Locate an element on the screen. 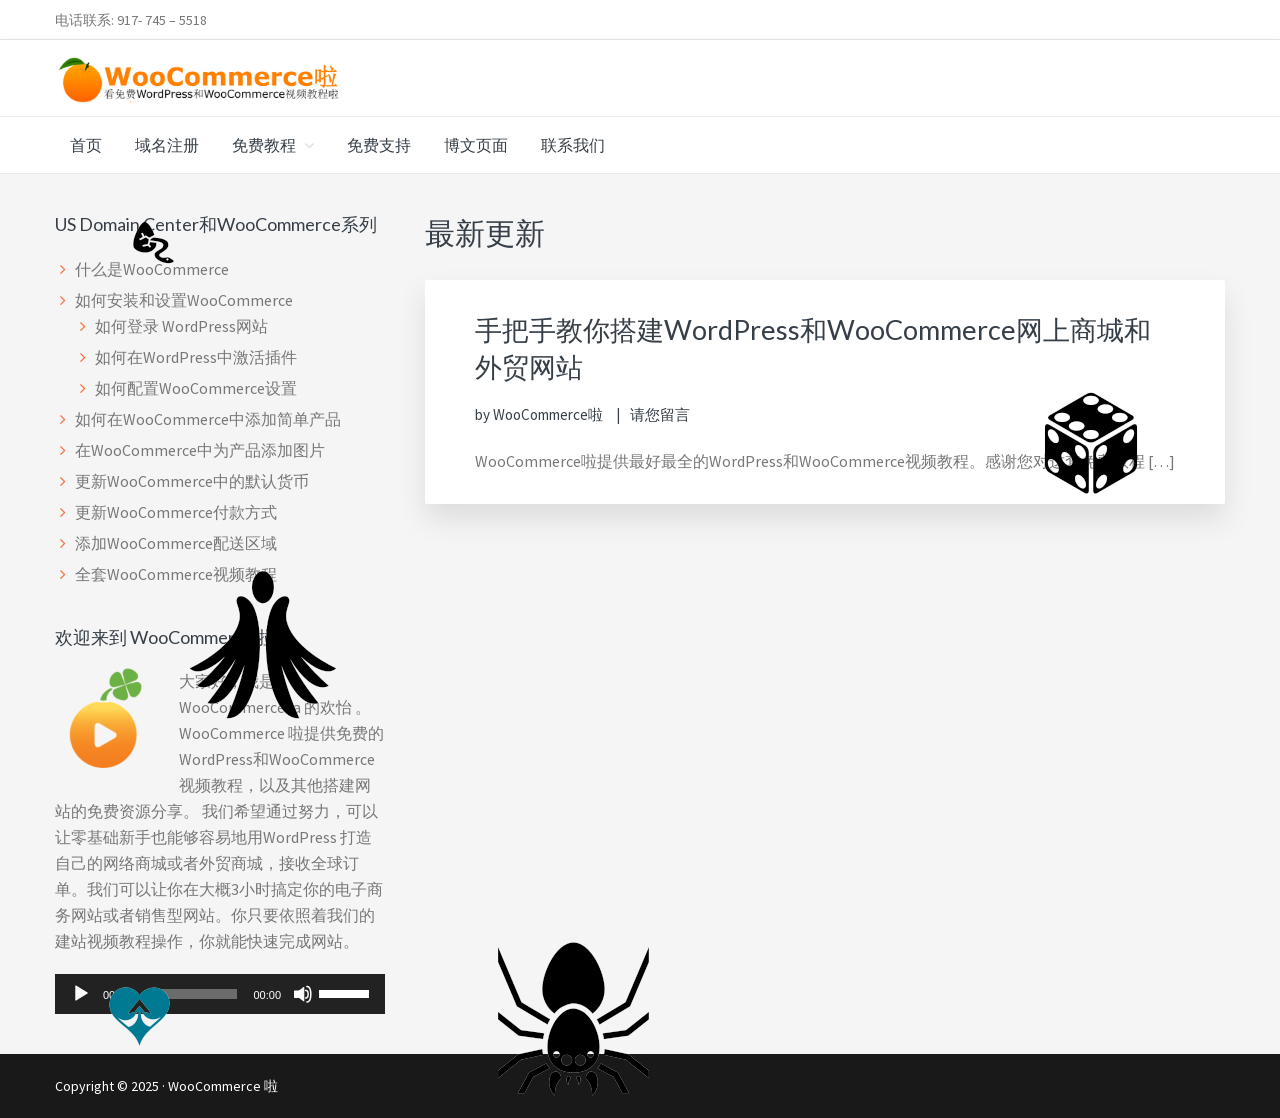 The height and width of the screenshot is (1118, 1280). indicates a snake egg hatching in a game is located at coordinates (153, 242).